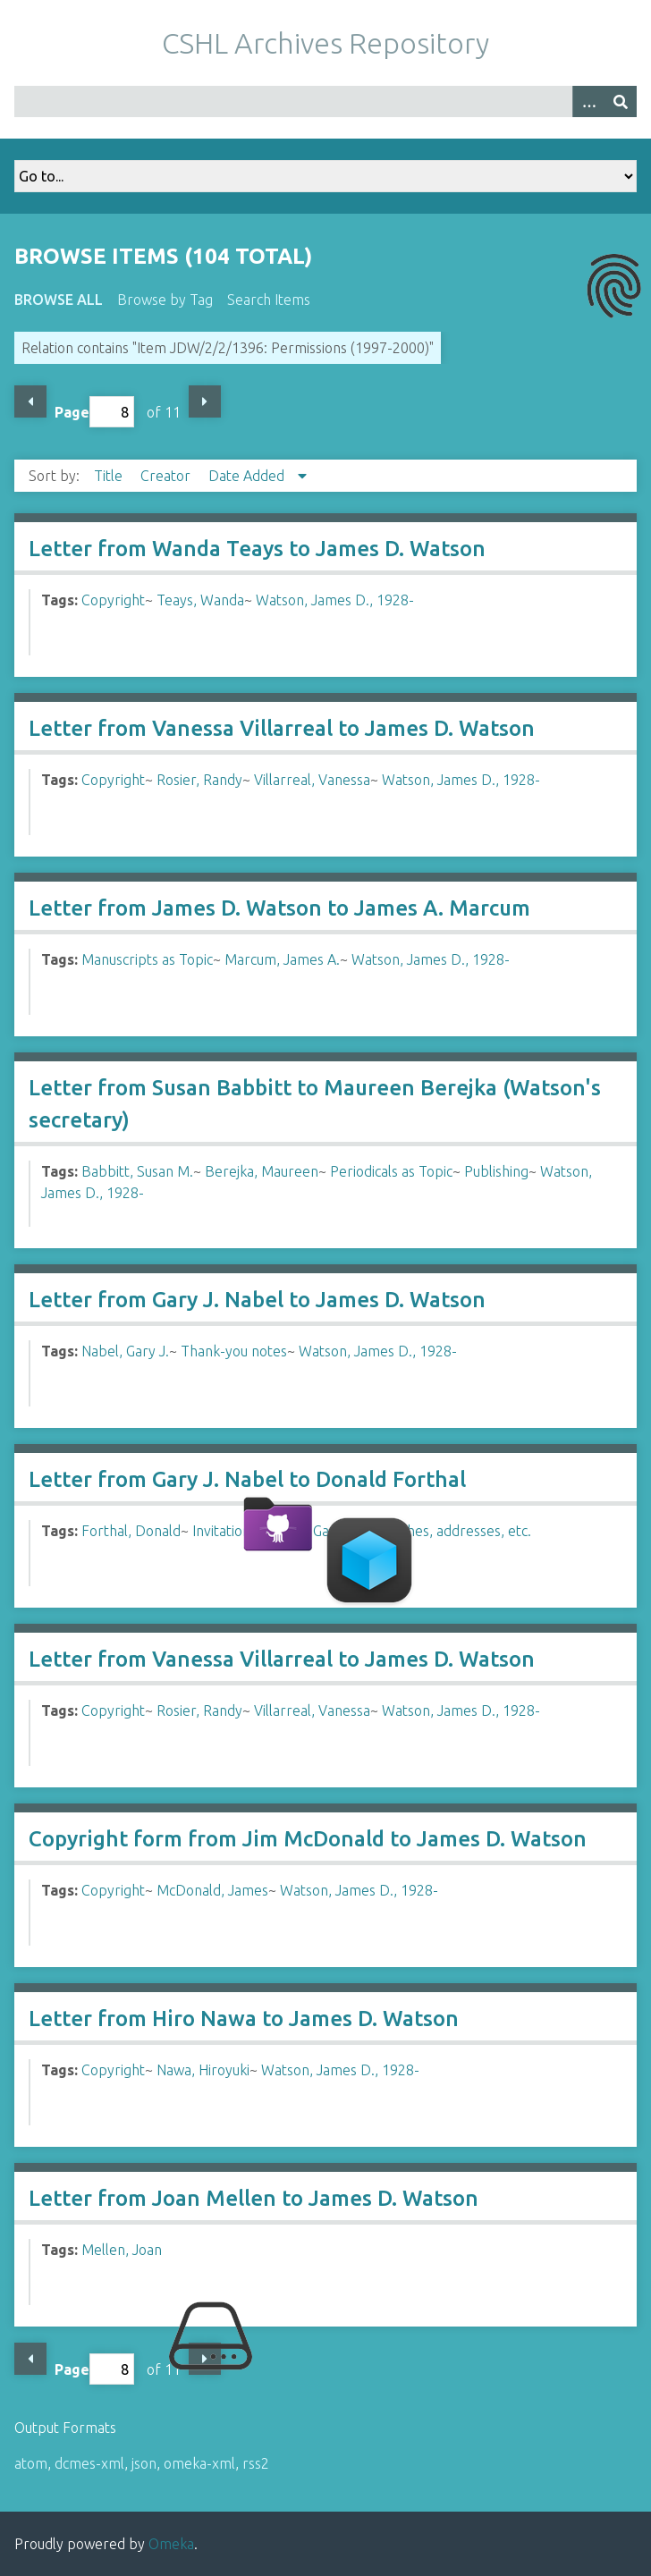  I want to click on open github repository folder, so click(277, 1525).